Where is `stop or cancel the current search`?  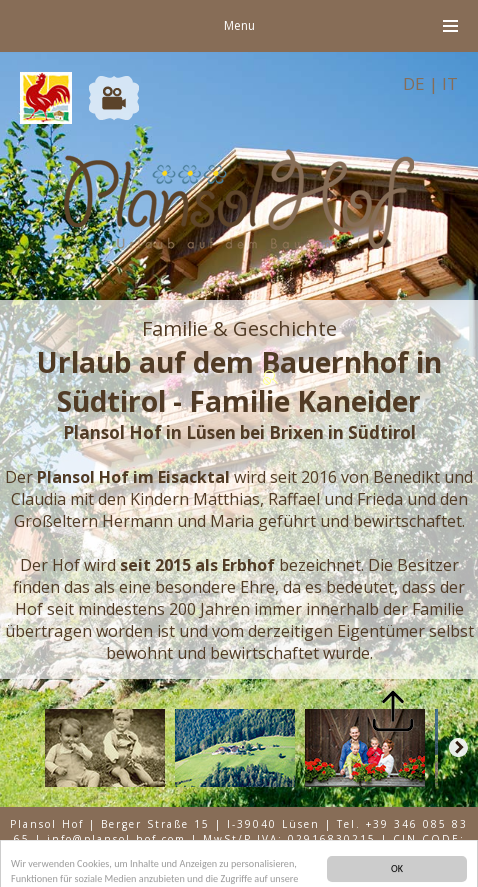
stop or cancel the current search is located at coordinates (271, 377).